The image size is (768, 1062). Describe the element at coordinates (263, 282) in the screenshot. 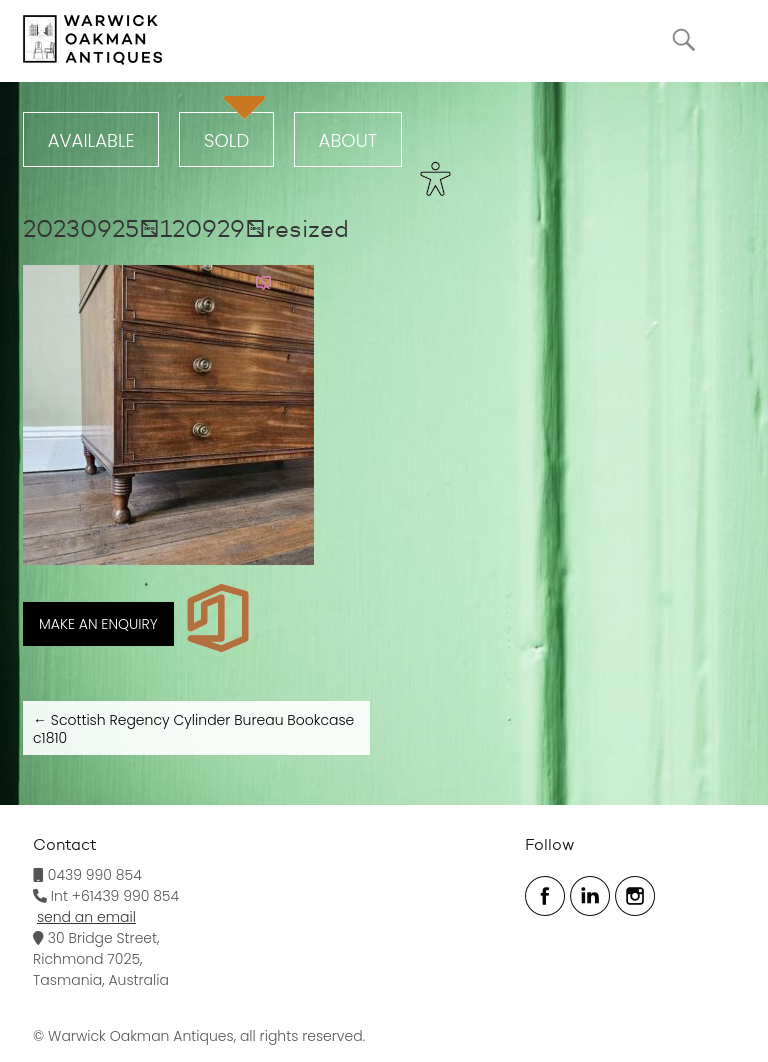

I see `mute or disable chat notifications` at that location.